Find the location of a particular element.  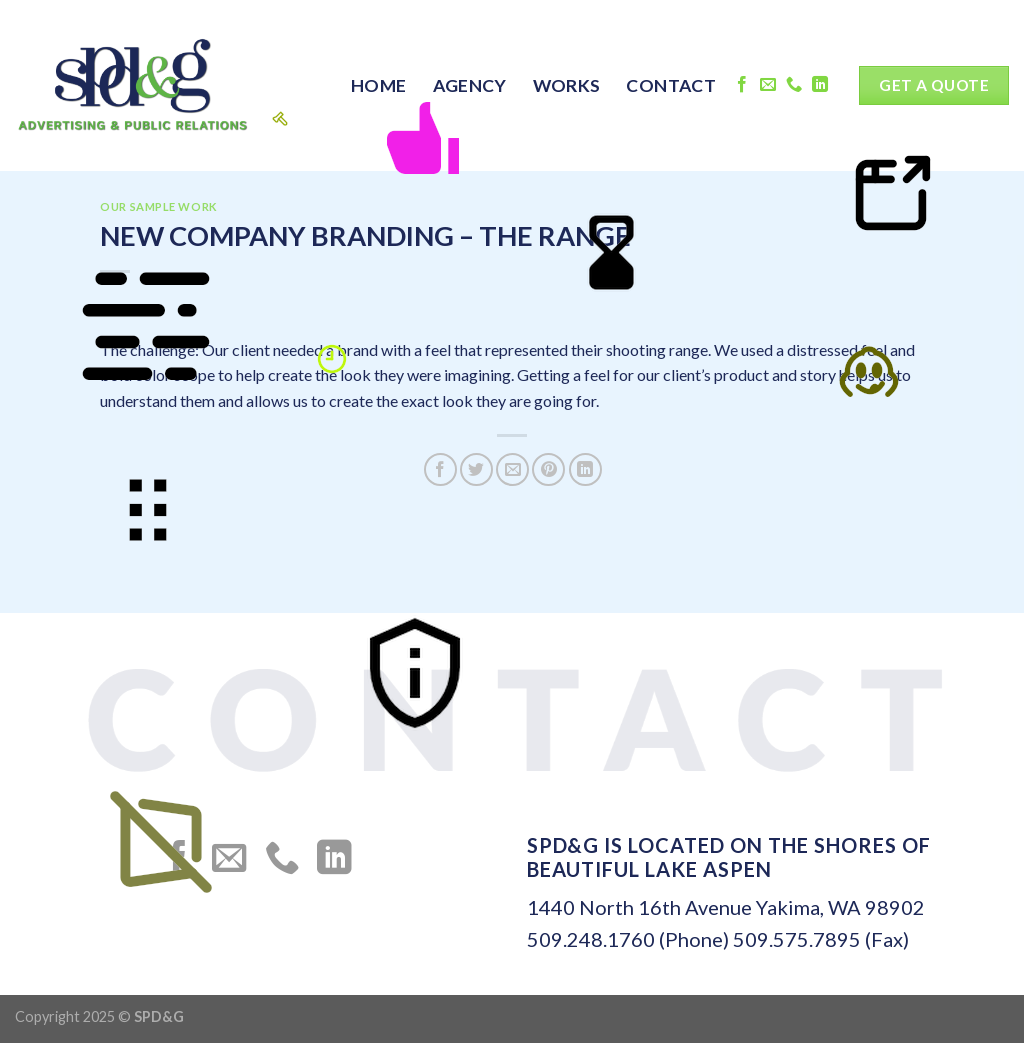

maximize browser window to full screen is located at coordinates (891, 195).